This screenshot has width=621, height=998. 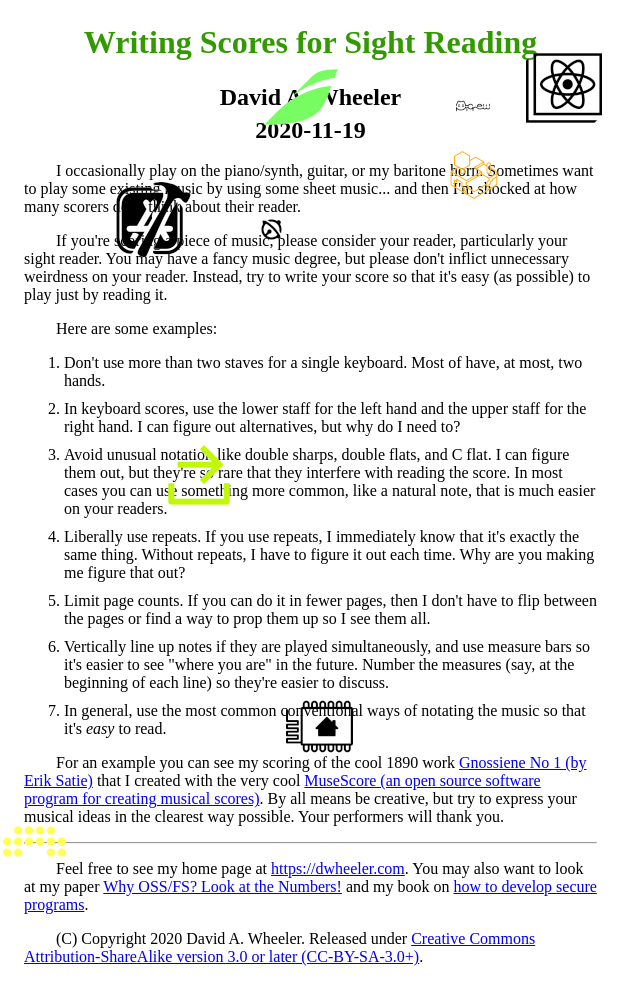 What do you see at coordinates (564, 88) in the screenshot?
I see `create react app logo` at bounding box center [564, 88].